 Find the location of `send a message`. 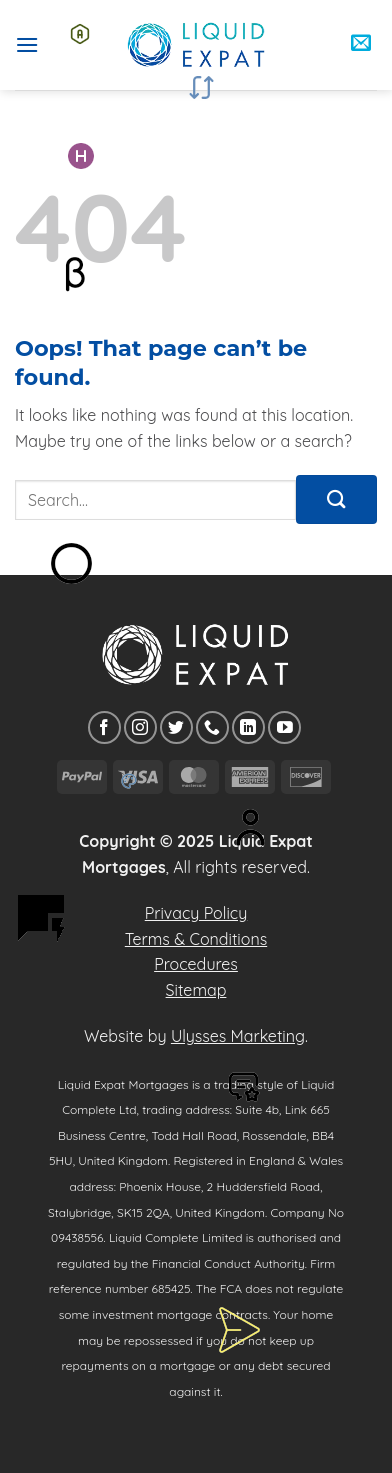

send a message is located at coordinates (237, 1330).